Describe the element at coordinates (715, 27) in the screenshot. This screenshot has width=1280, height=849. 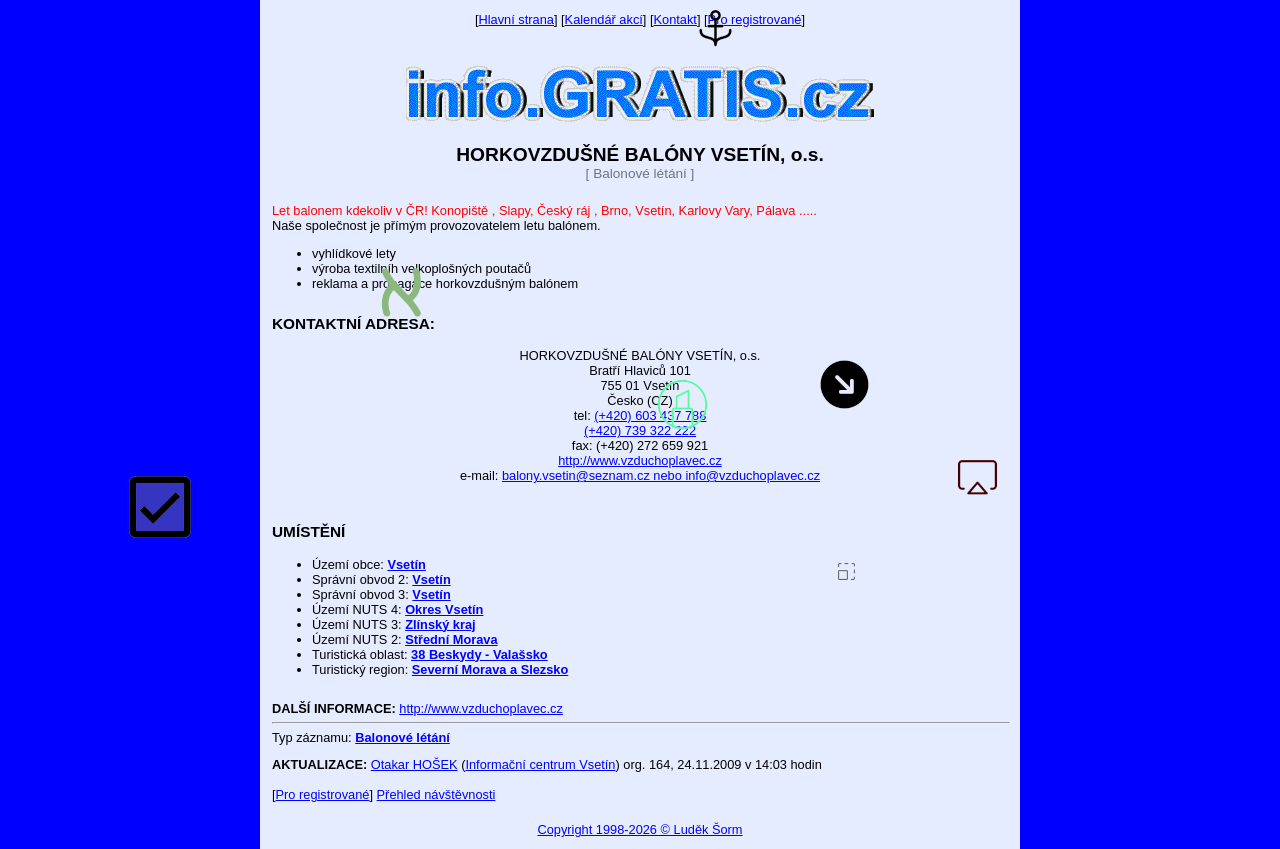
I see `anchor link to a specific section on a page` at that location.